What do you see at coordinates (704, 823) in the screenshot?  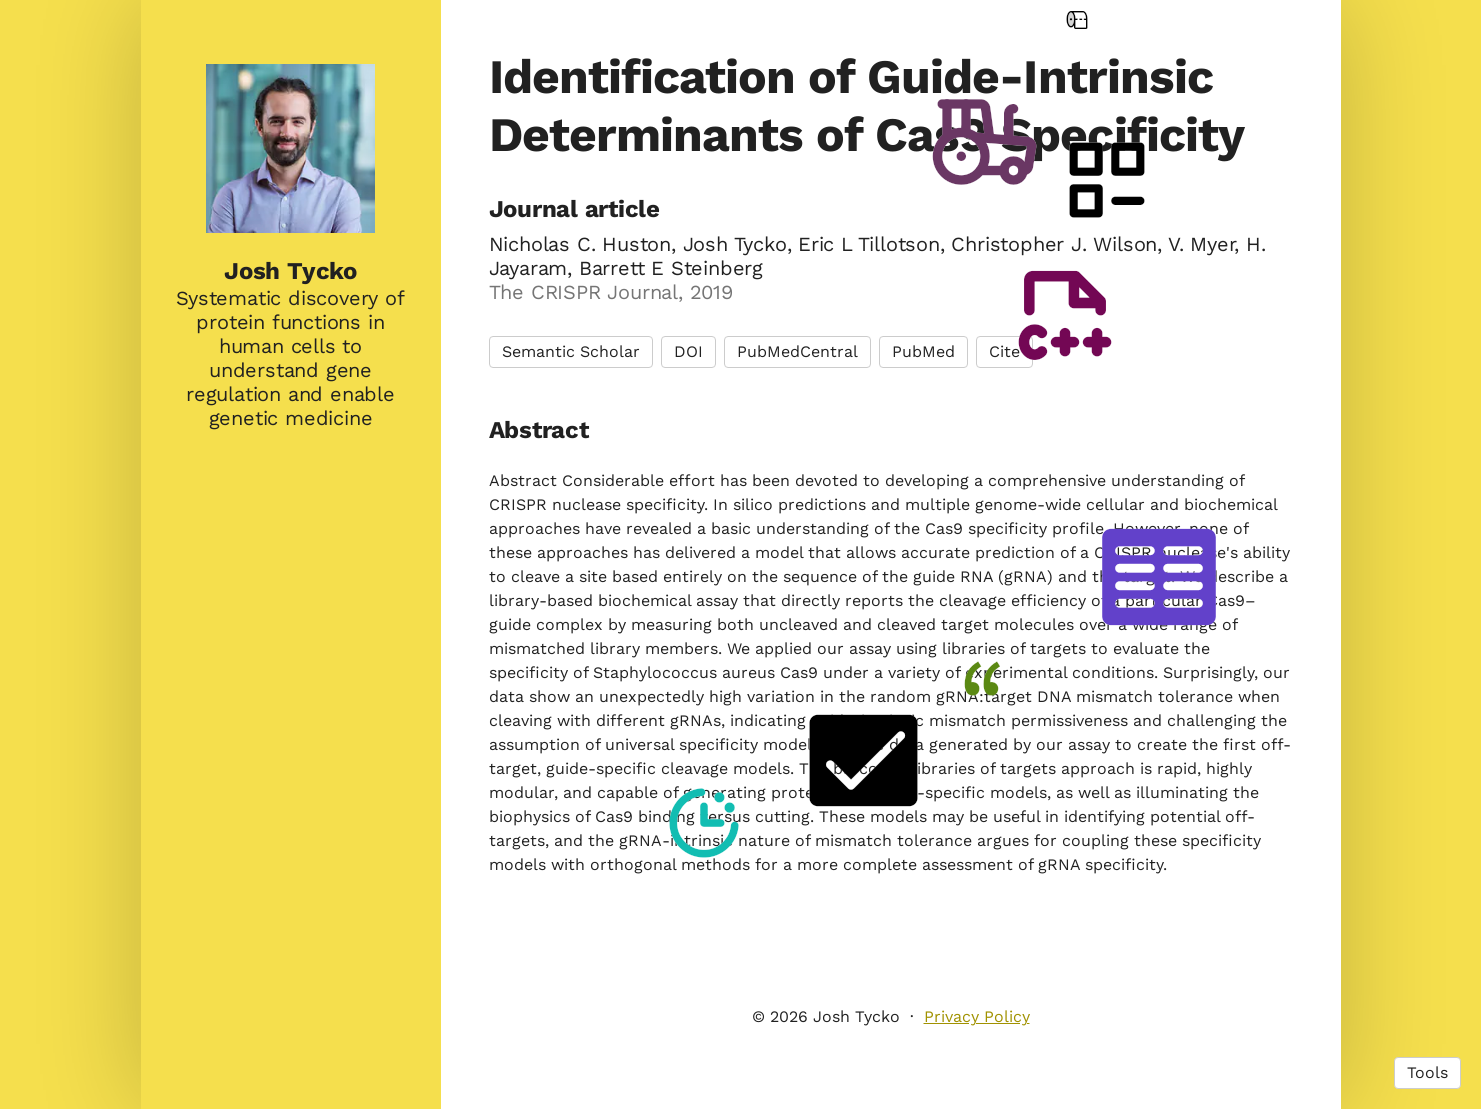 I see `view remaining time or countdown timer` at bounding box center [704, 823].